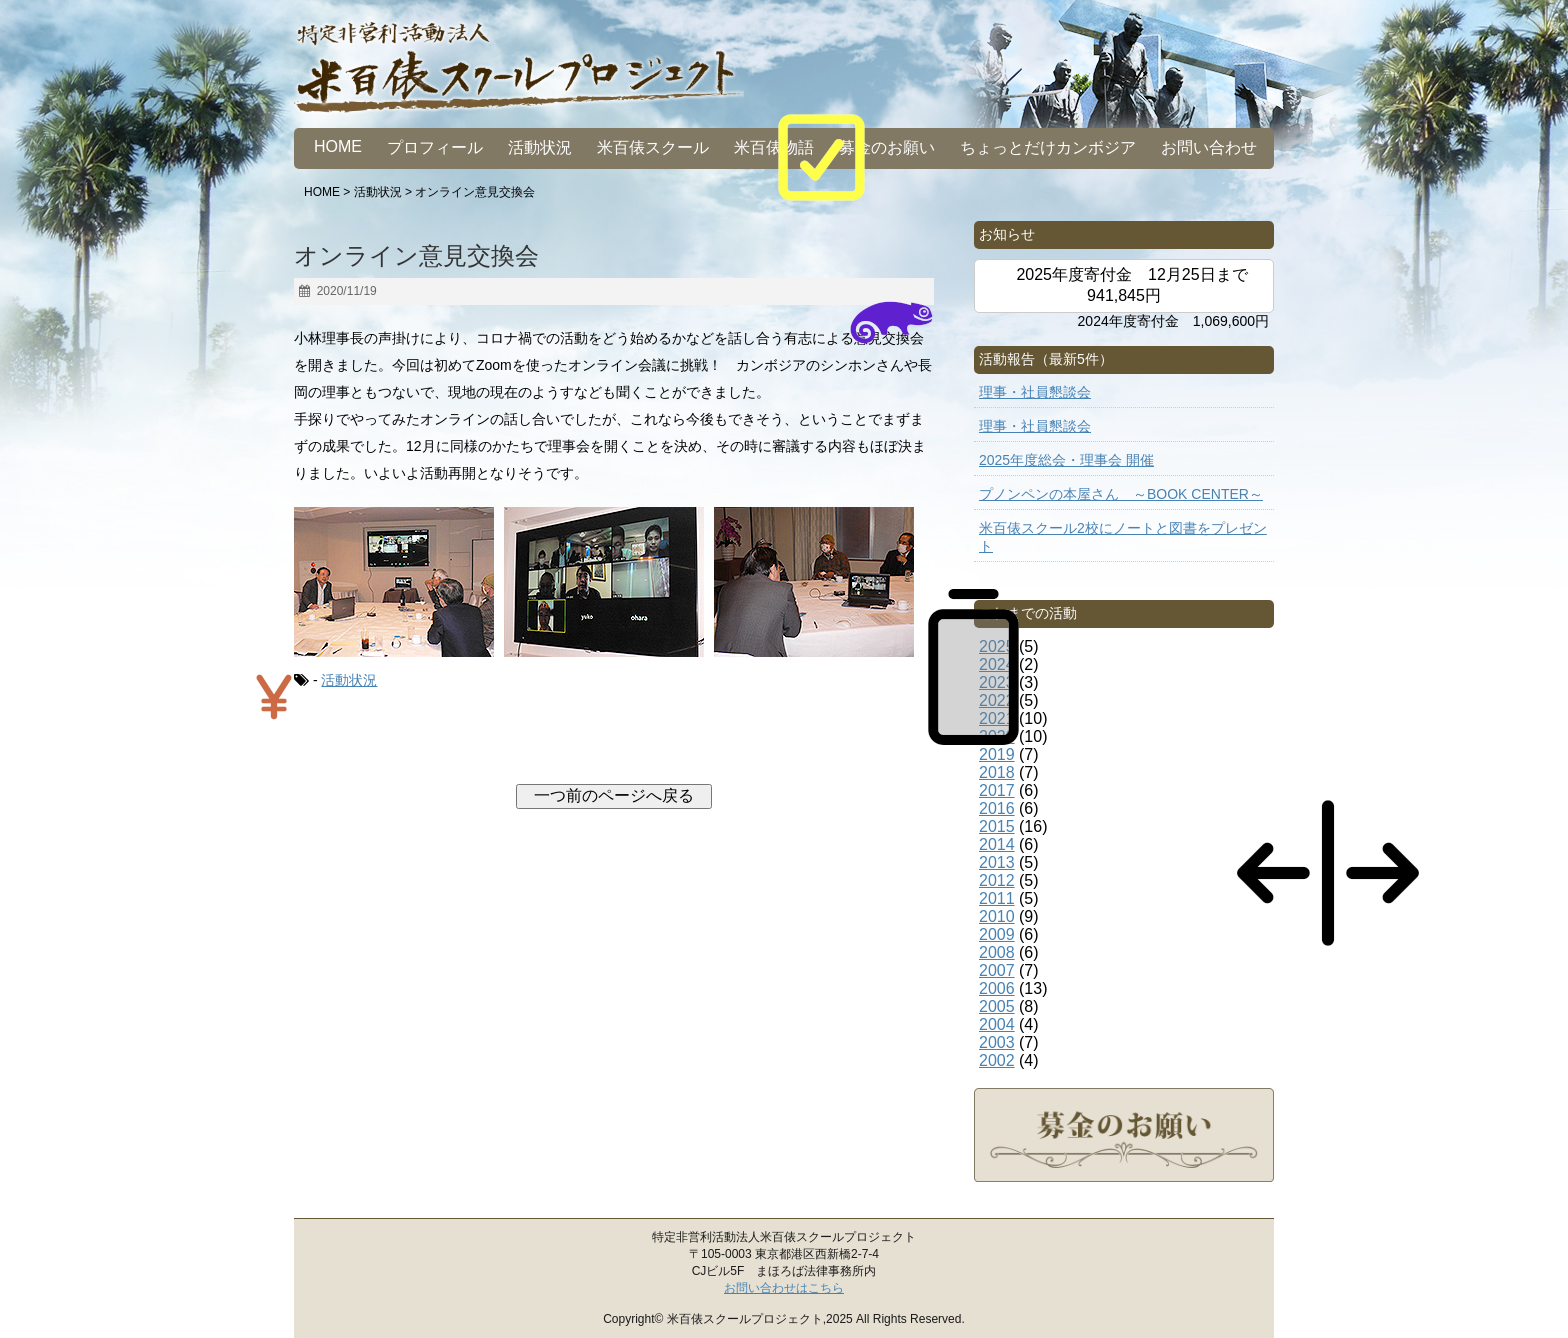  Describe the element at coordinates (821, 157) in the screenshot. I see `mark item as complete` at that location.